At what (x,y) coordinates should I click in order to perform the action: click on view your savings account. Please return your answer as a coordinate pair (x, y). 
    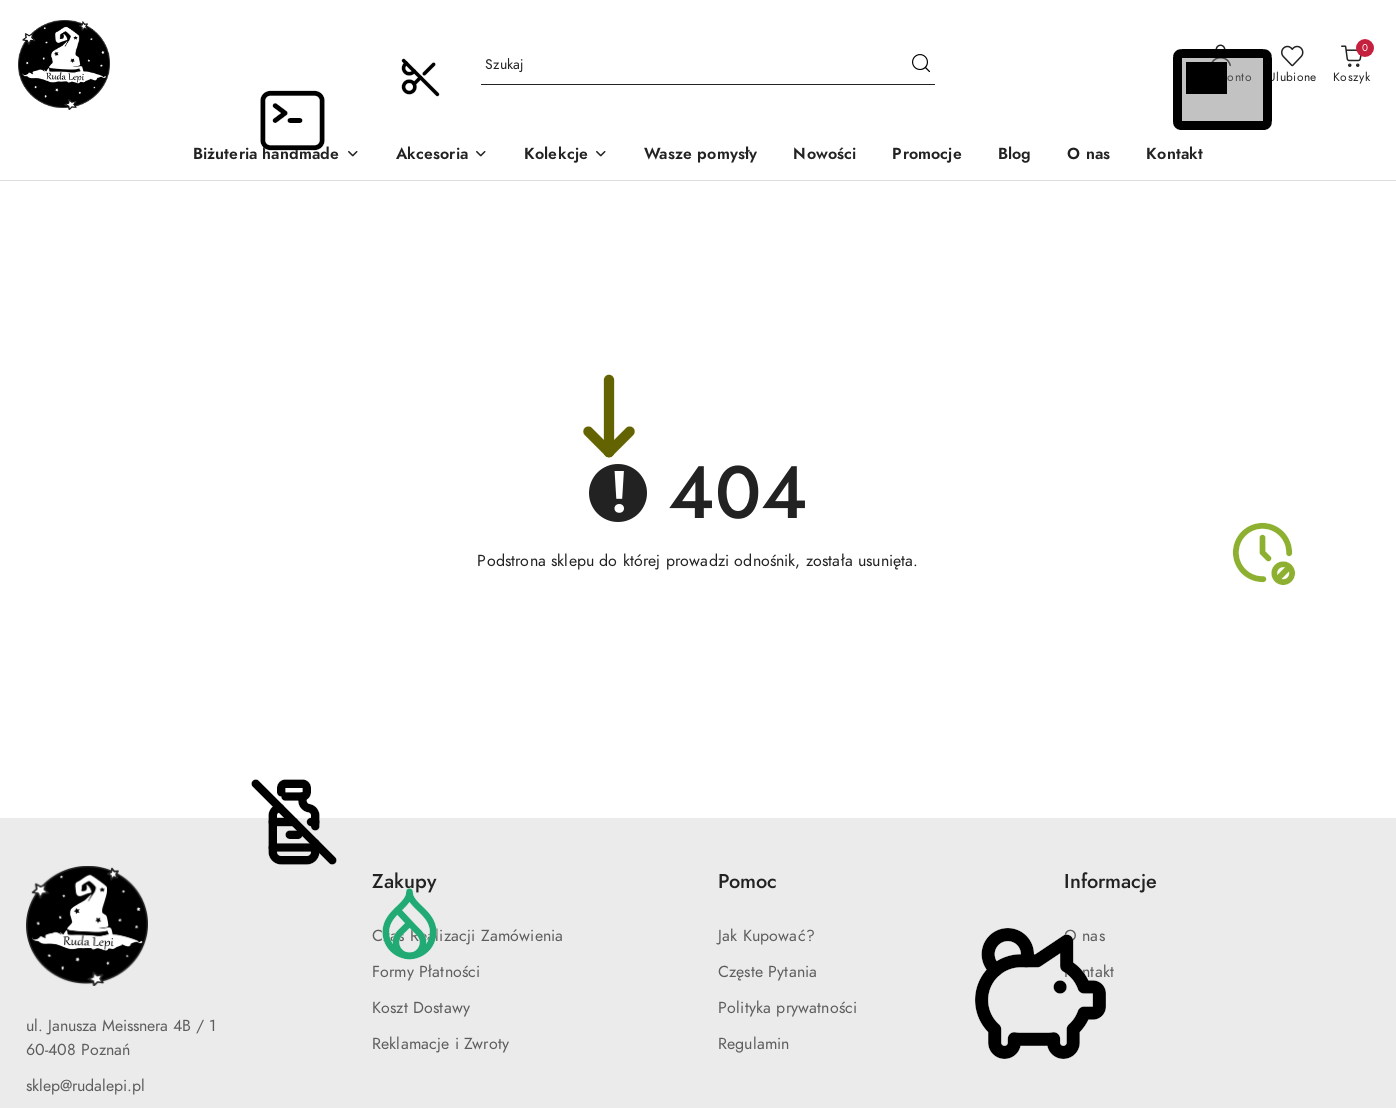
    Looking at the image, I should click on (1040, 993).